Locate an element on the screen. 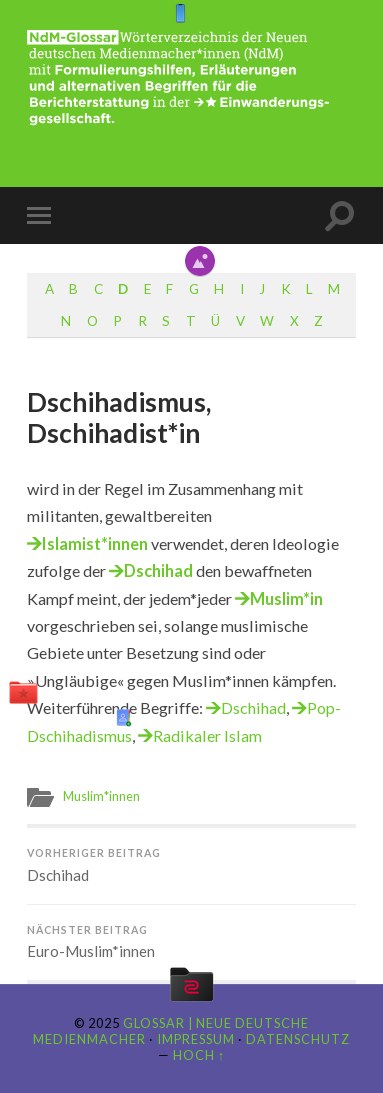 Image resolution: width=383 pixels, height=1093 pixels. create a new contact in address book is located at coordinates (123, 717).